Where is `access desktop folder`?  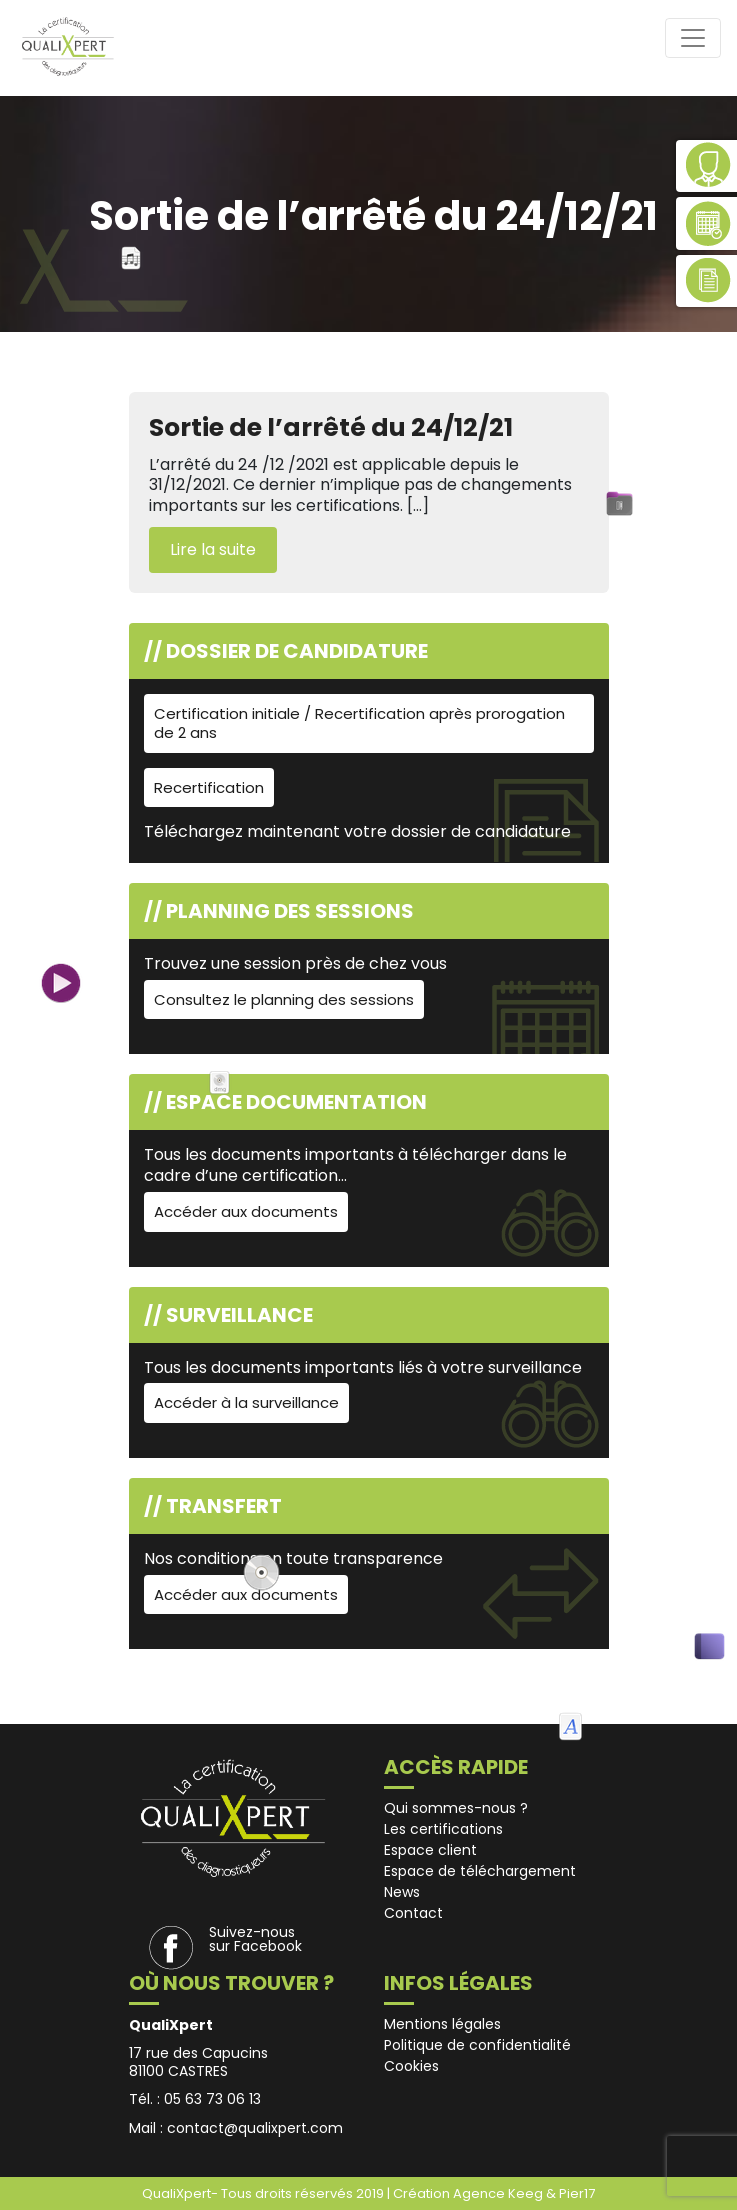 access desktop folder is located at coordinates (709, 1645).